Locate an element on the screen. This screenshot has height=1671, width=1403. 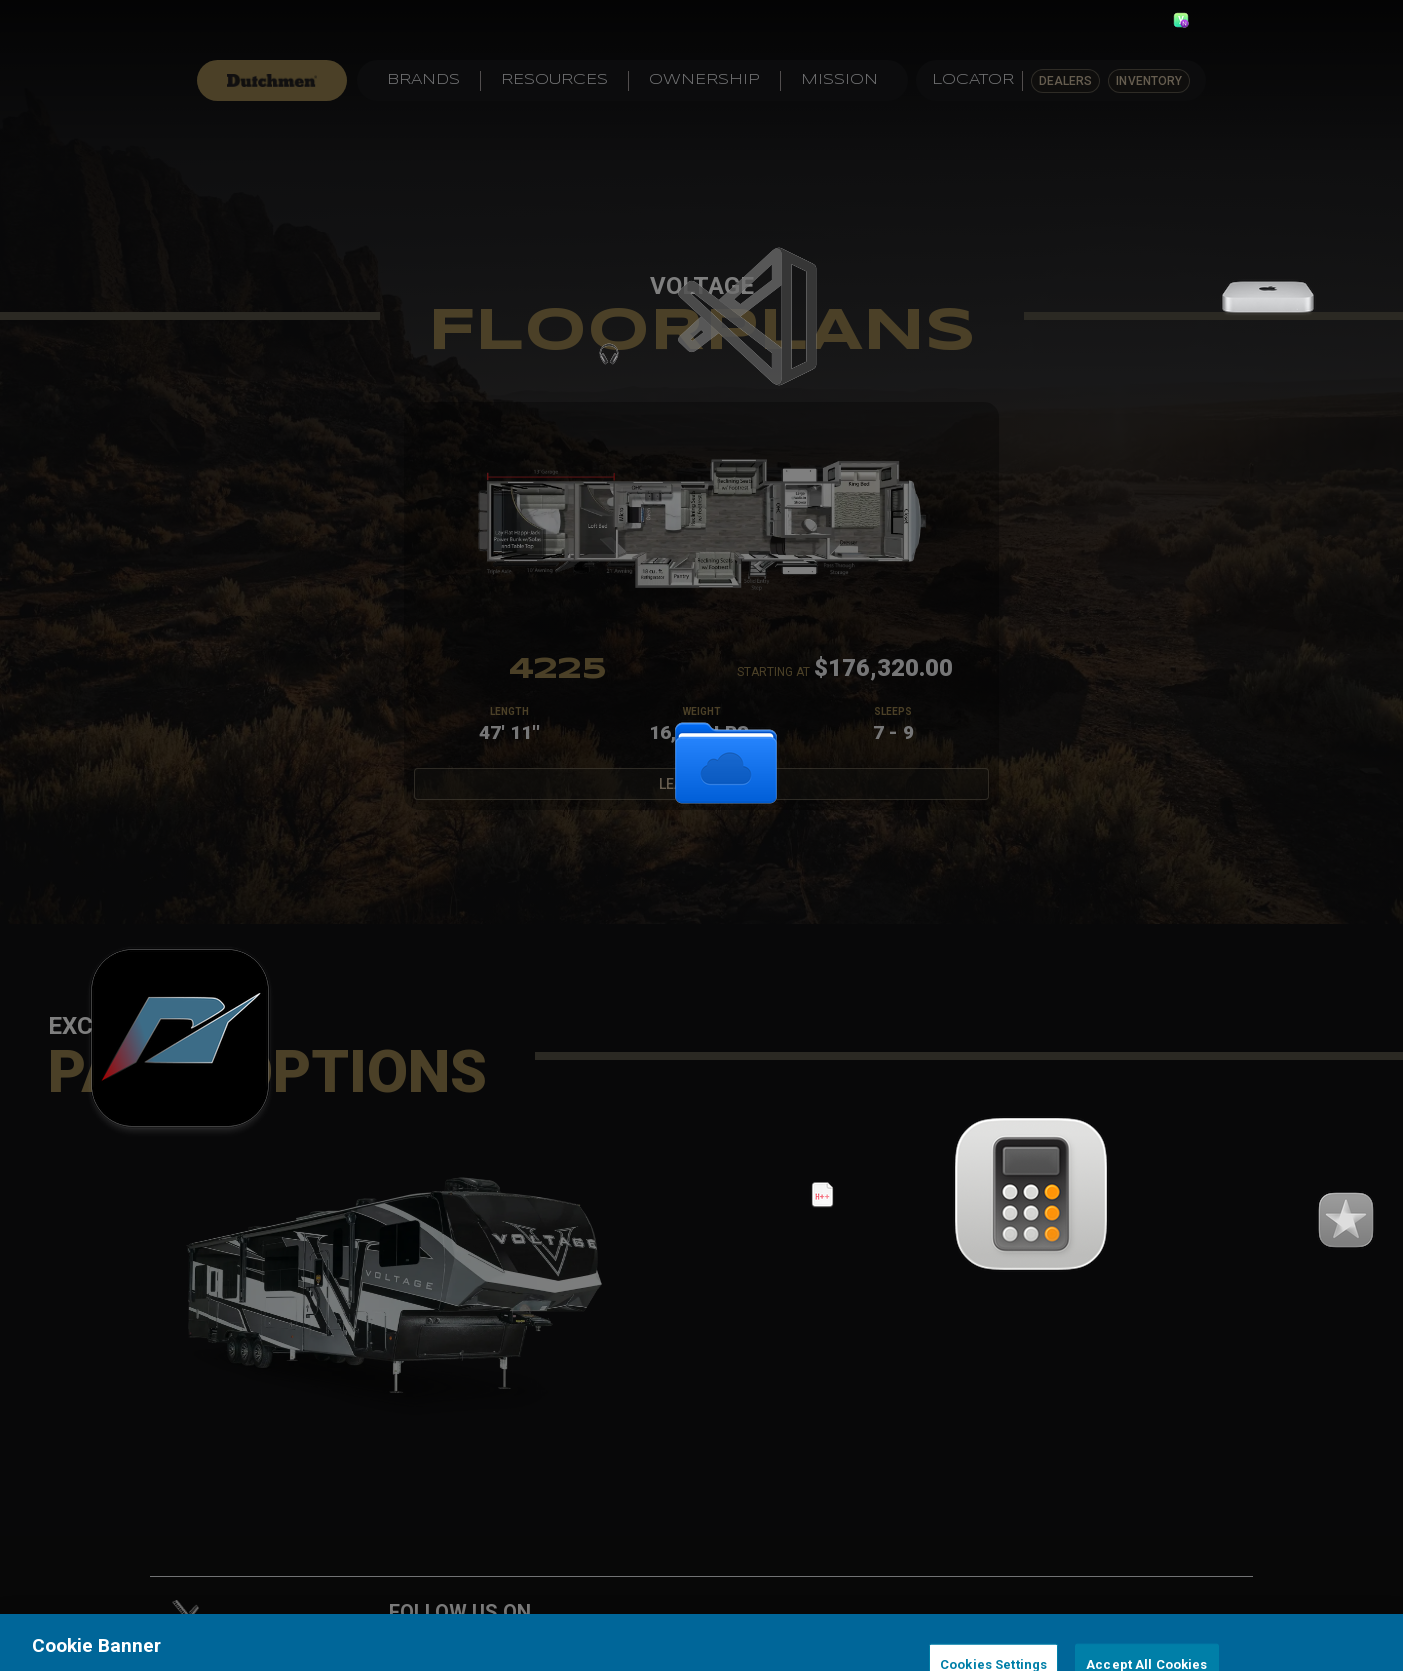
a C++ header file is located at coordinates (822, 1194).